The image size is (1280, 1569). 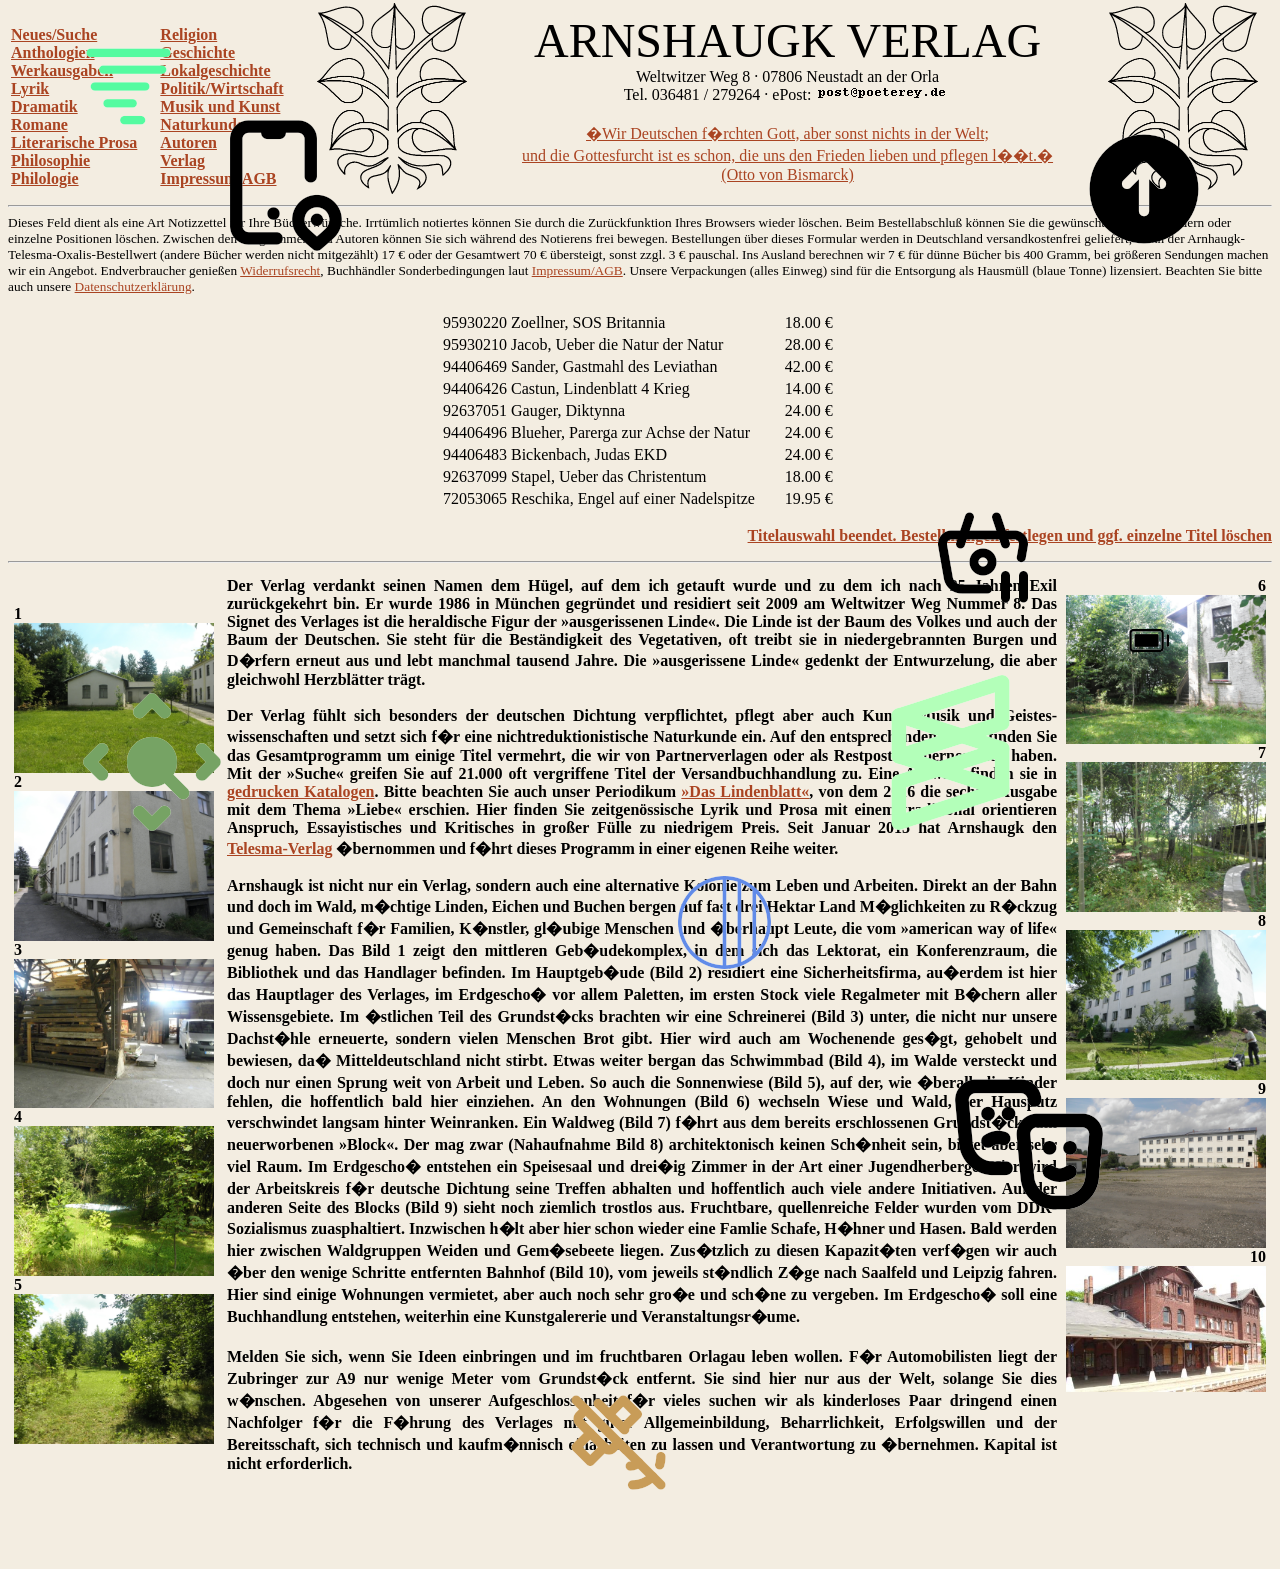 What do you see at coordinates (950, 752) in the screenshot?
I see `open sublime text editor` at bounding box center [950, 752].